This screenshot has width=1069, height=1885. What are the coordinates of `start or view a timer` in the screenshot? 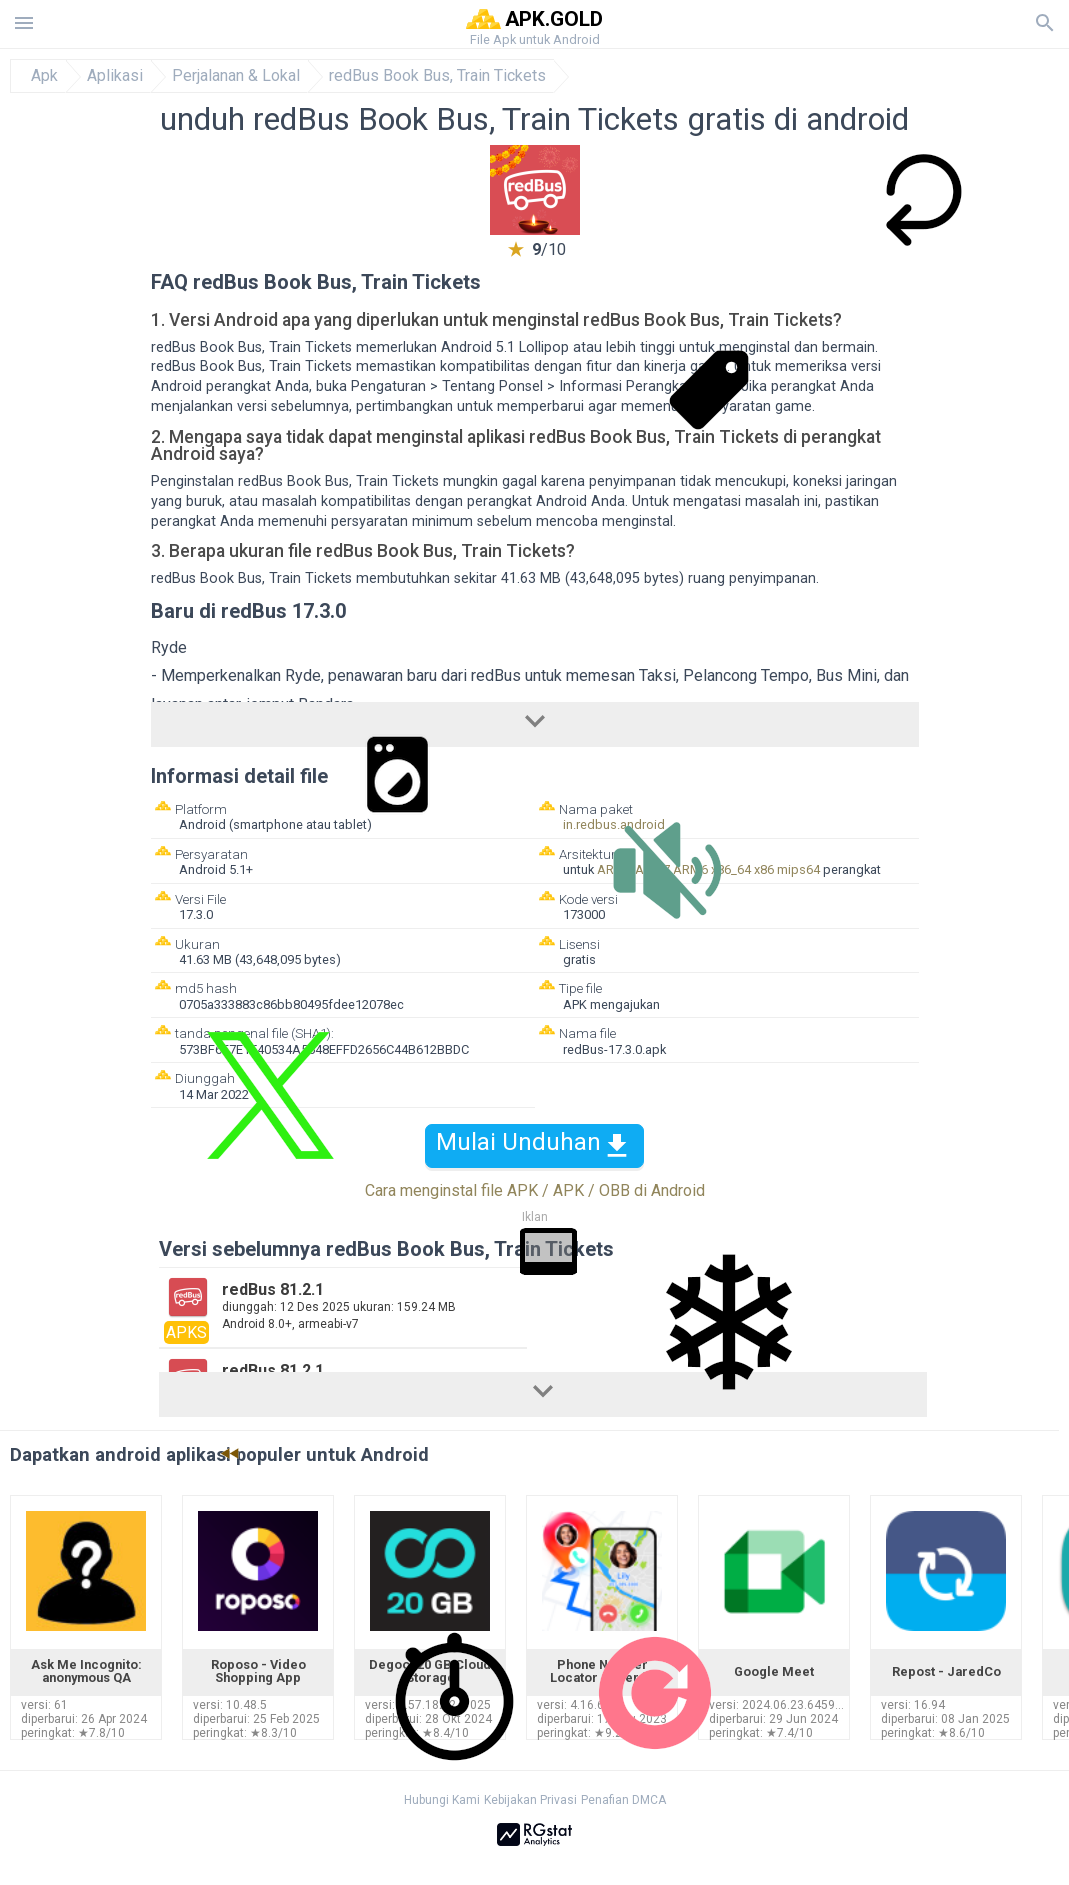 It's located at (454, 1696).